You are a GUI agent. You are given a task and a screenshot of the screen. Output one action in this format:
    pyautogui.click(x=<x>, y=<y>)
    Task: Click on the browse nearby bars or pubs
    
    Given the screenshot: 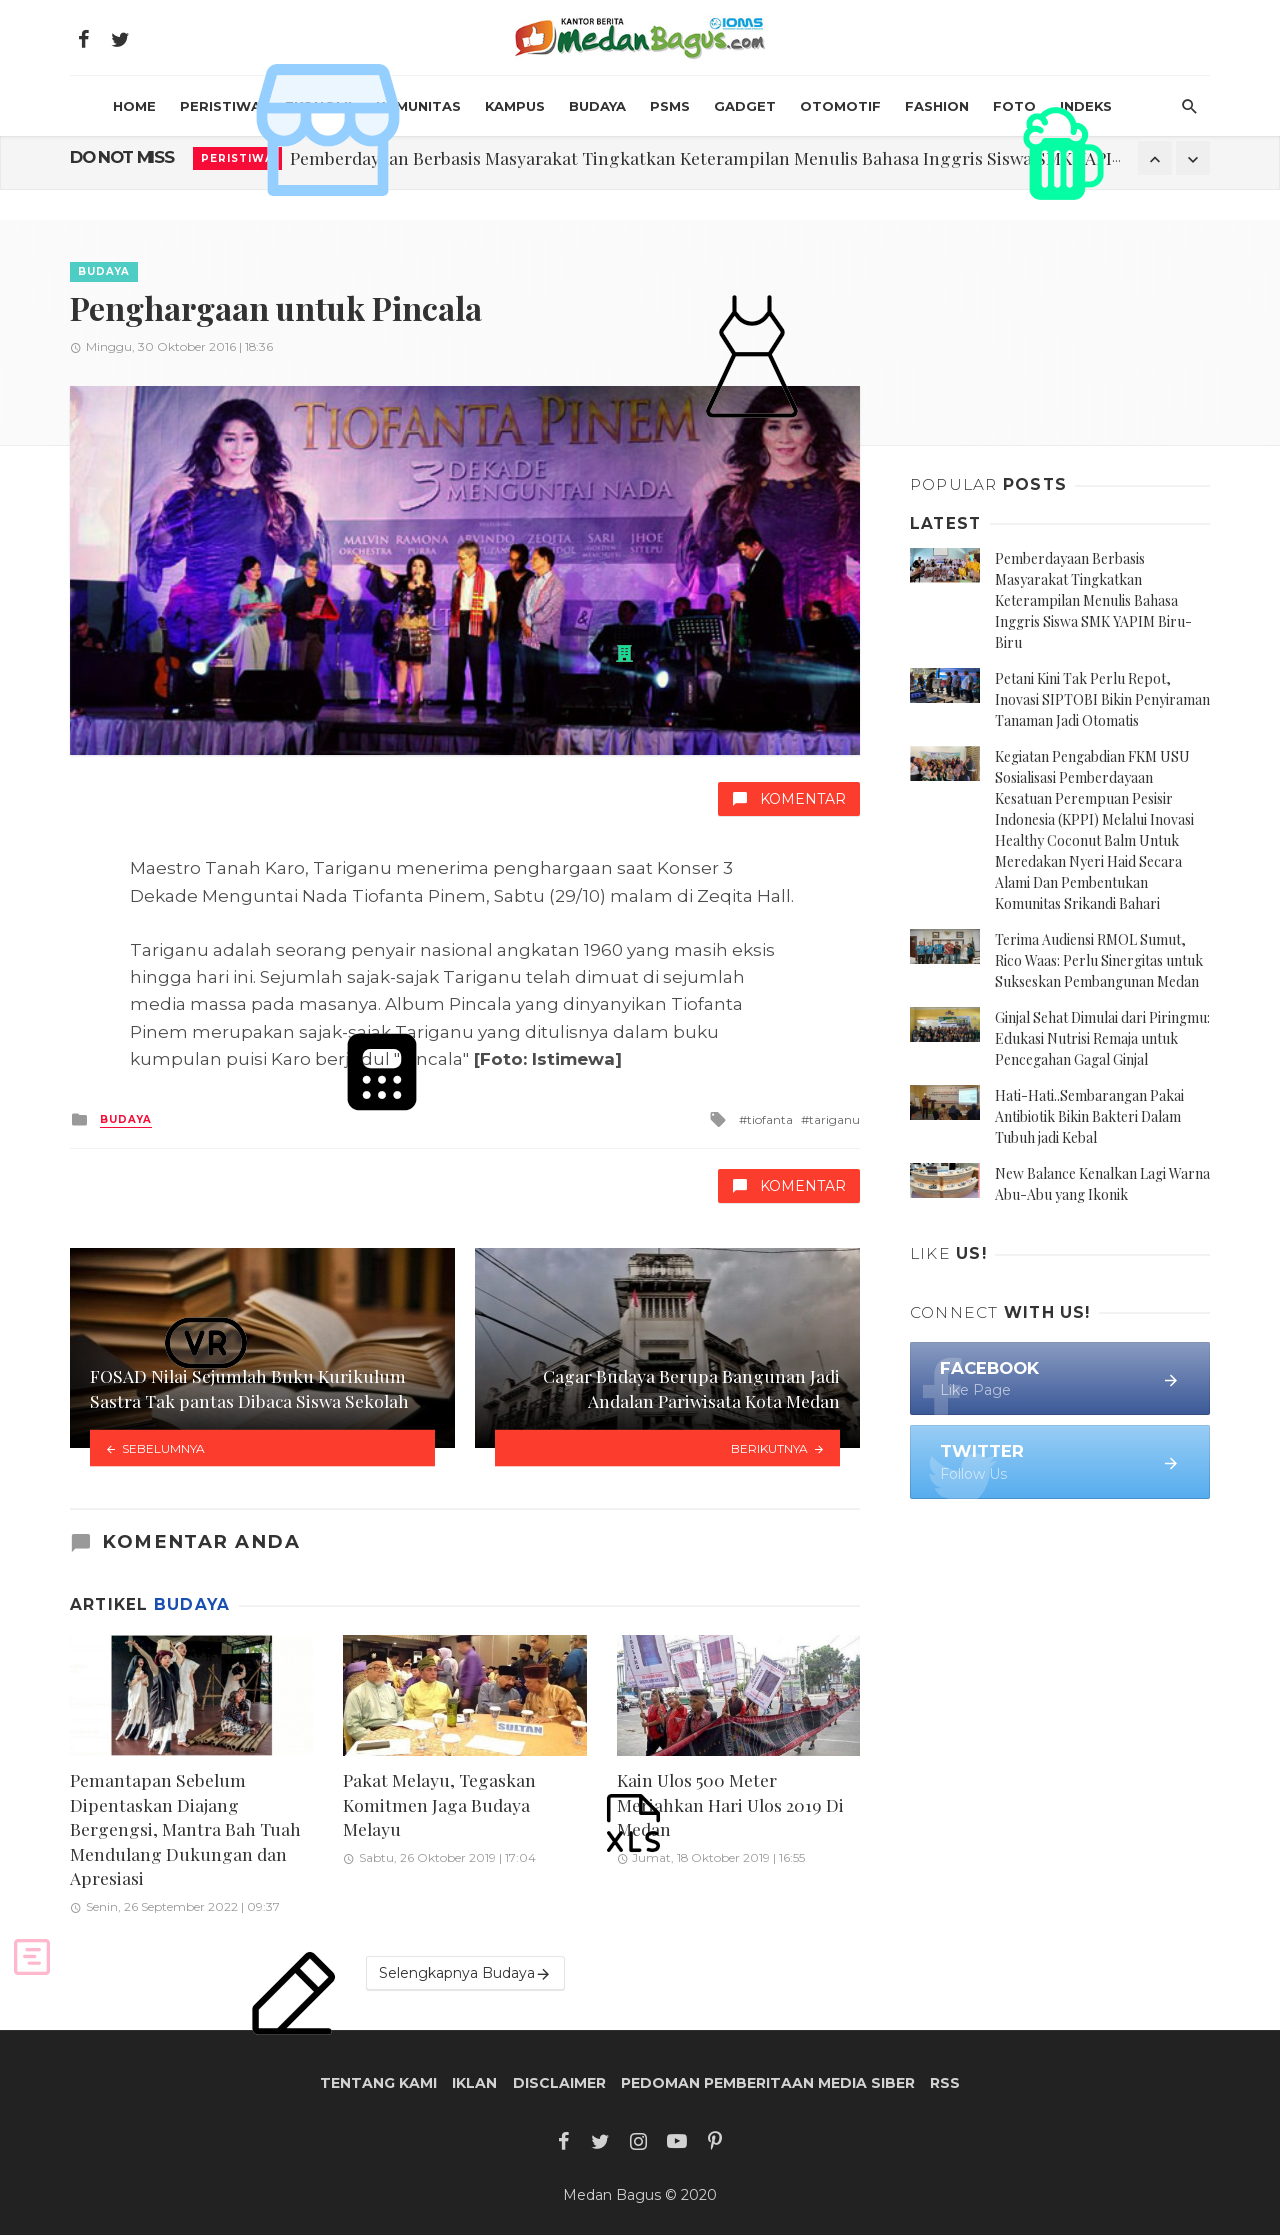 What is the action you would take?
    pyautogui.click(x=1063, y=153)
    